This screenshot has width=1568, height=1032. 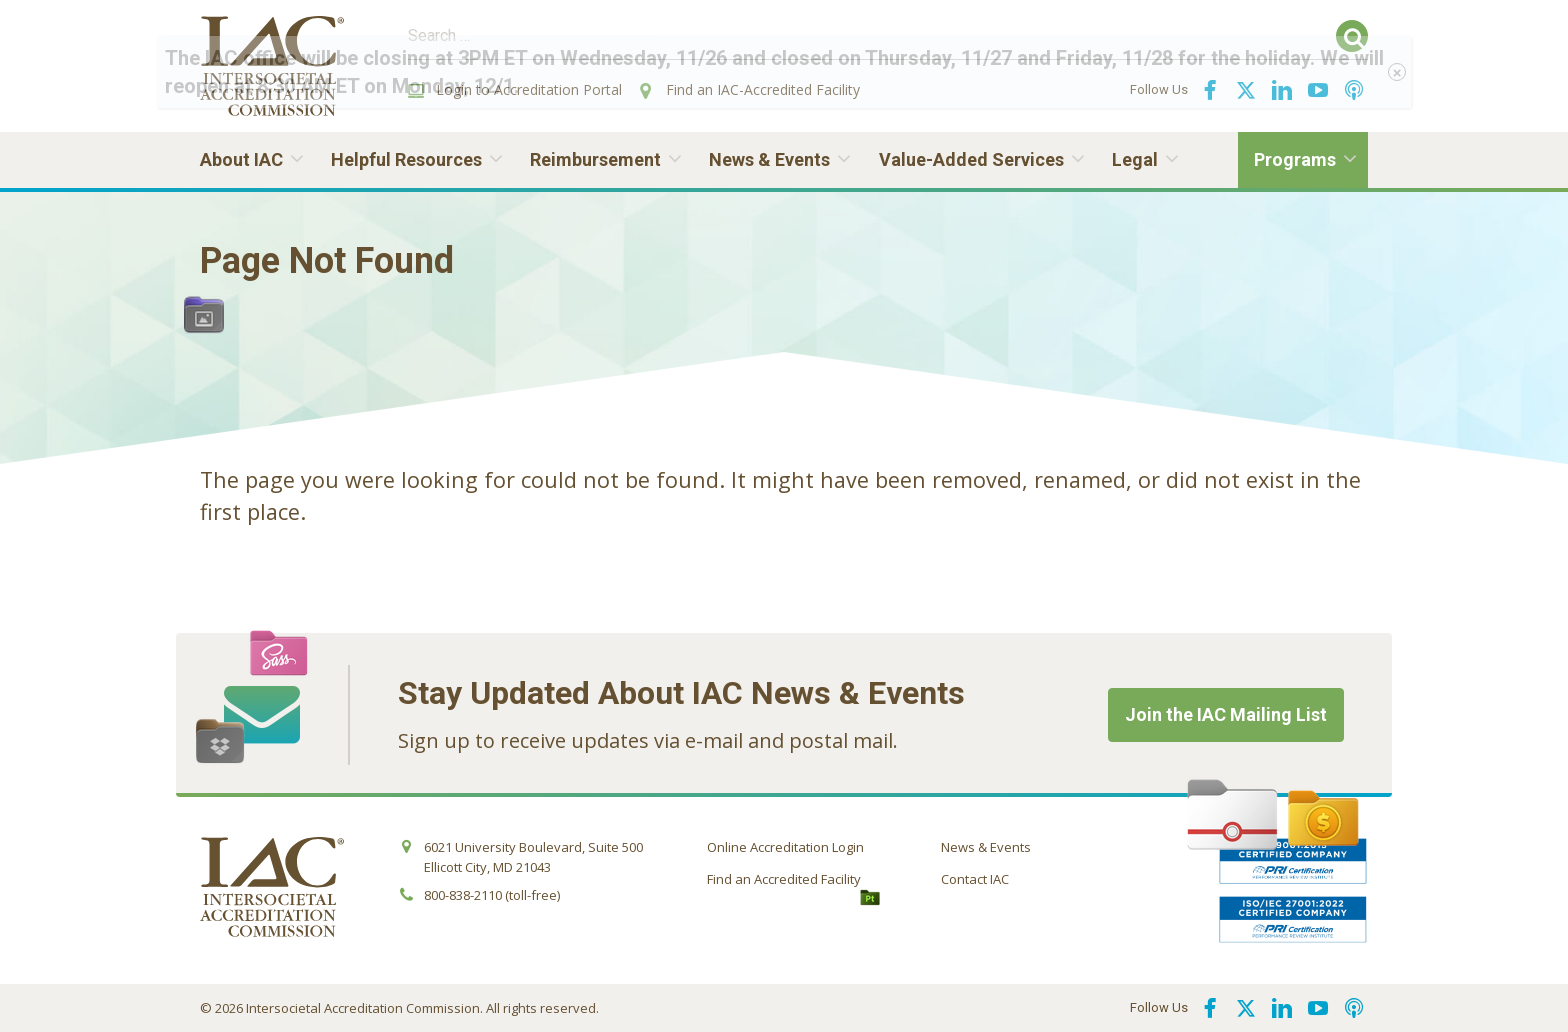 What do you see at coordinates (1232, 817) in the screenshot?
I see `open pokémon premier ball themed folder` at bounding box center [1232, 817].